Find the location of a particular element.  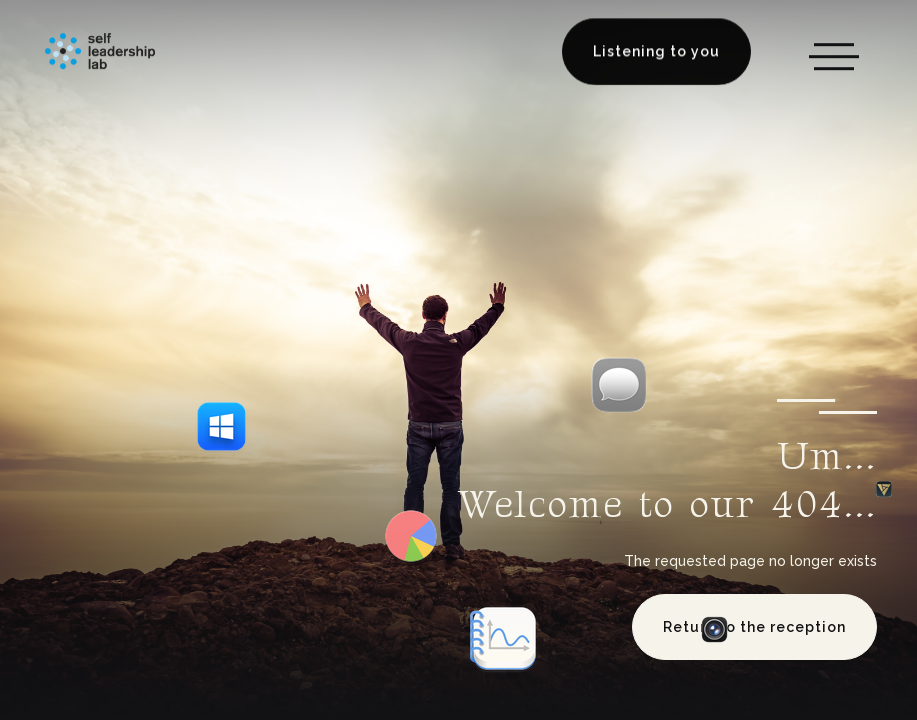

open the Artifact app is located at coordinates (884, 489).